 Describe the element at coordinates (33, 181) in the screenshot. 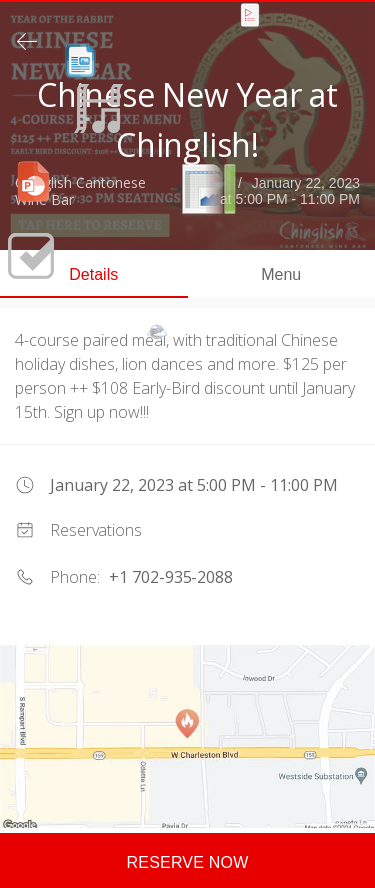

I see `a microsoft powerpoint file` at that location.